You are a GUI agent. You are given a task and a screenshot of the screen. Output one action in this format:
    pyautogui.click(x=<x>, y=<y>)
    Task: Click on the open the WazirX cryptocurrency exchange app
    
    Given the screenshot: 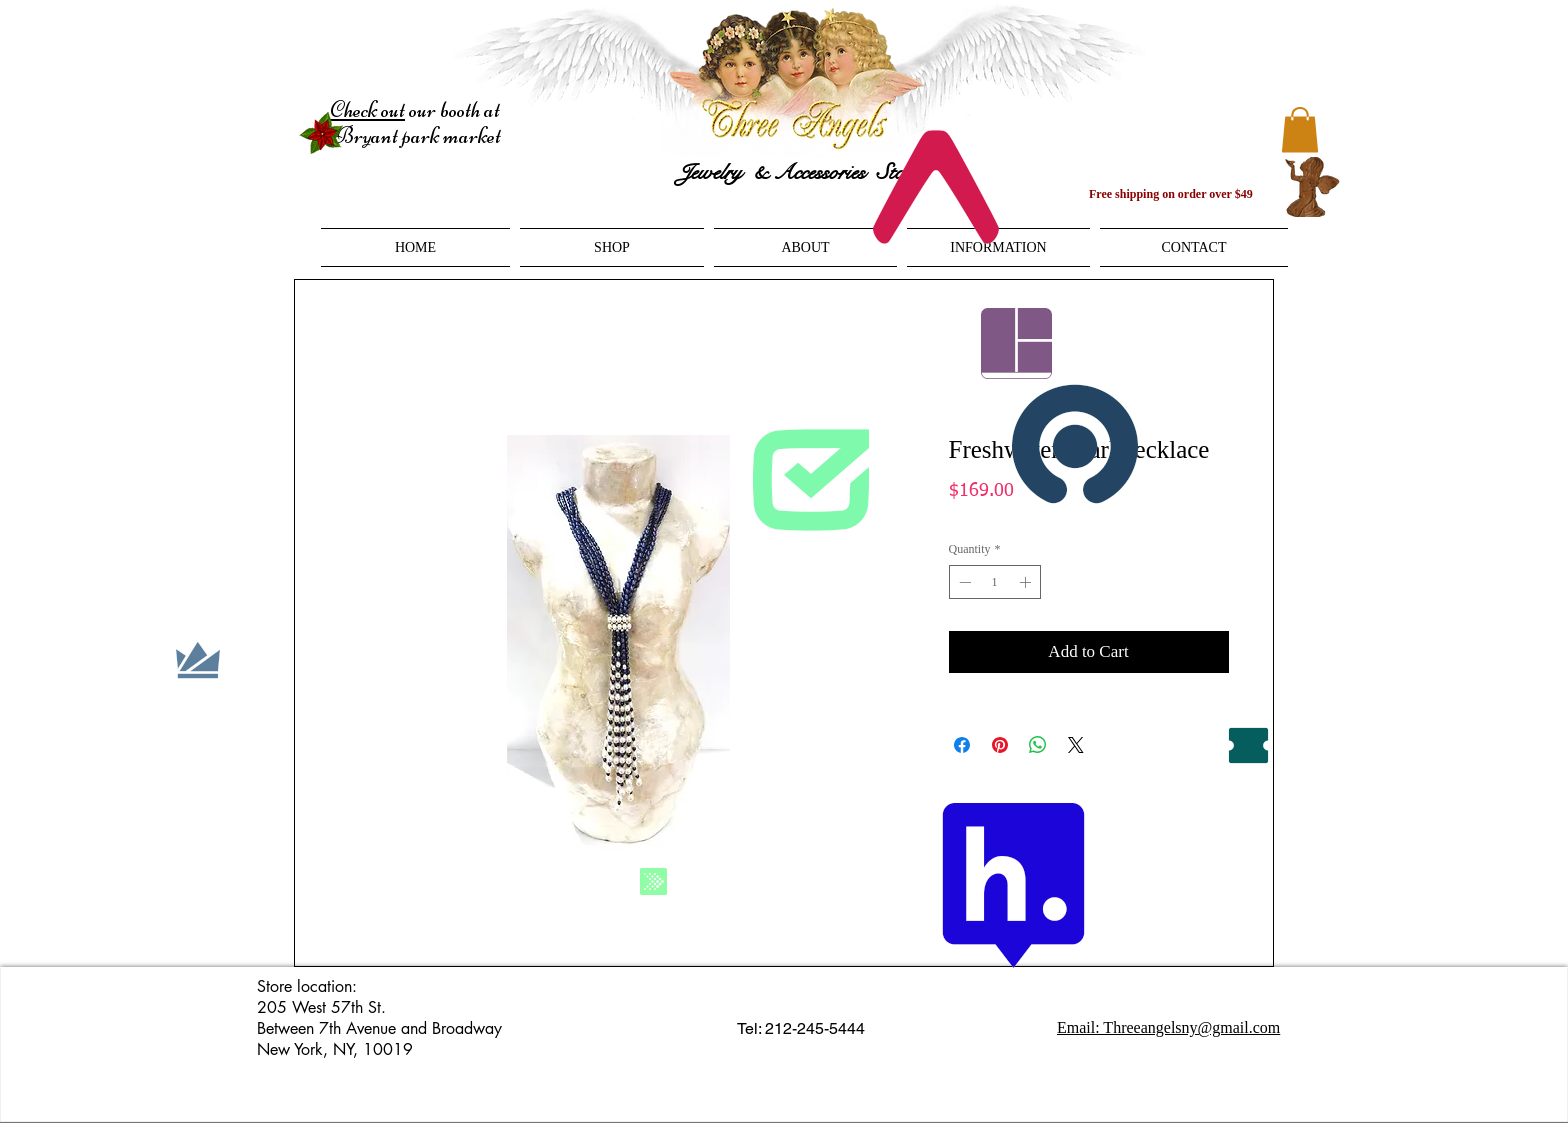 What is the action you would take?
    pyautogui.click(x=198, y=660)
    